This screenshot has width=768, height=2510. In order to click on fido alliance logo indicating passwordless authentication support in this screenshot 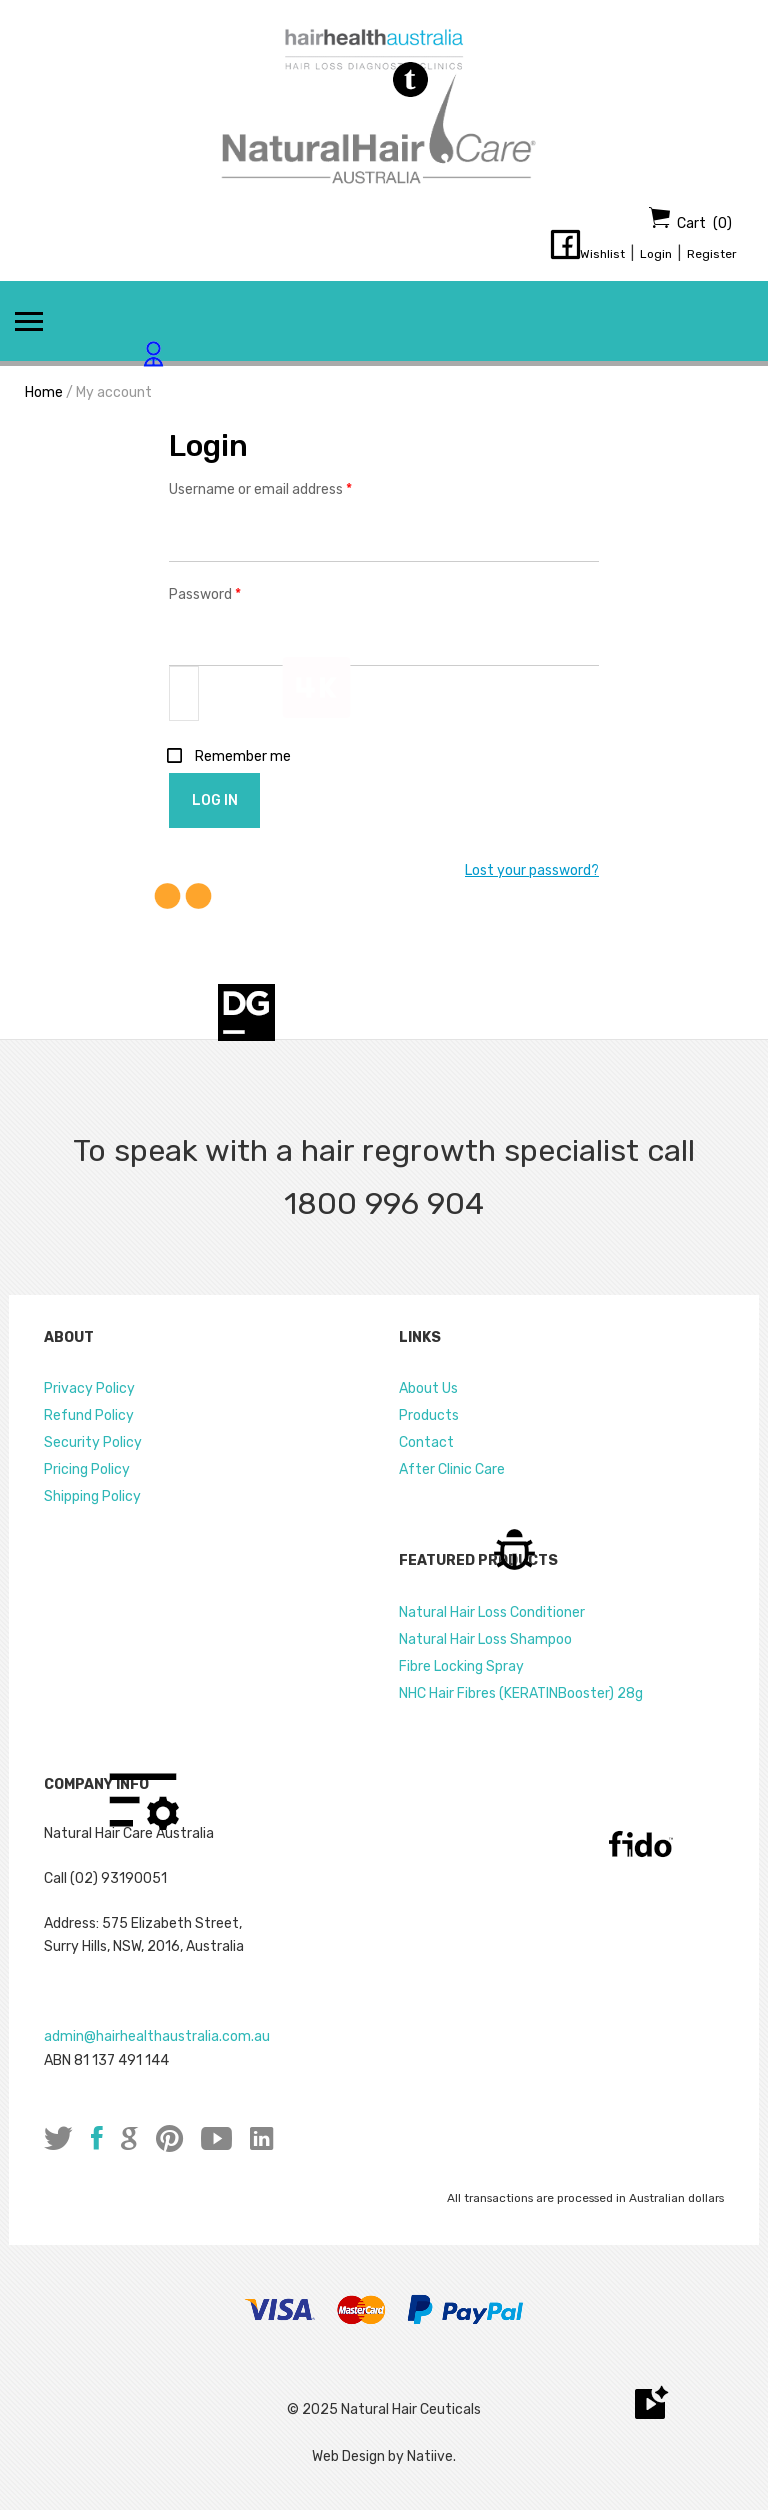, I will do `click(641, 1844)`.